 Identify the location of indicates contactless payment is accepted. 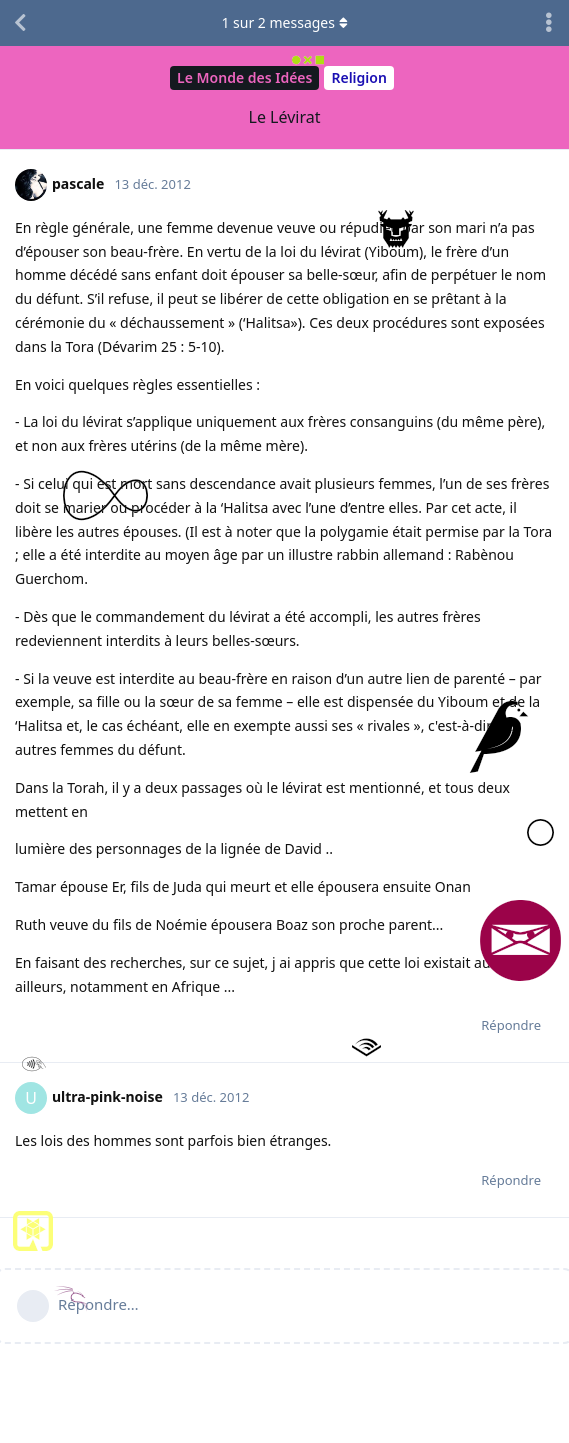
(34, 1064).